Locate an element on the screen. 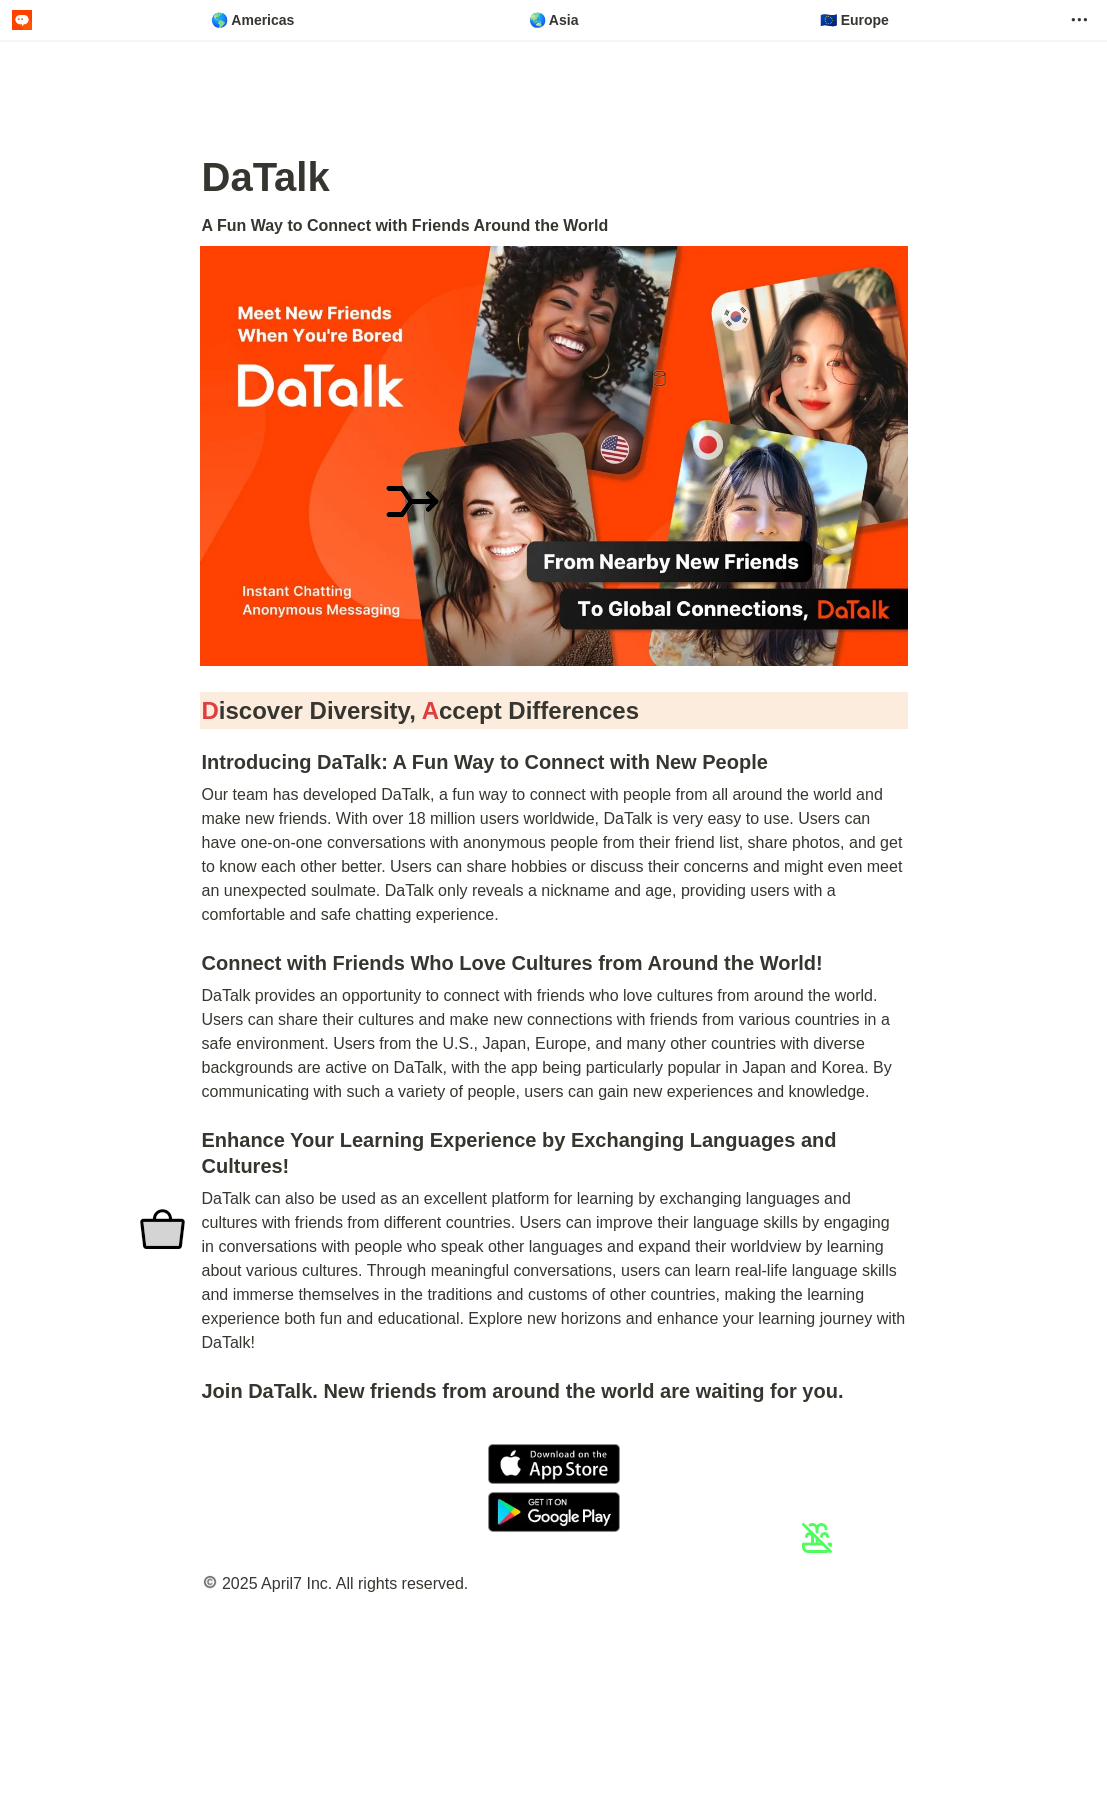 The width and height of the screenshot is (1107, 1805). fountain feature is currently disabled is located at coordinates (817, 1538).